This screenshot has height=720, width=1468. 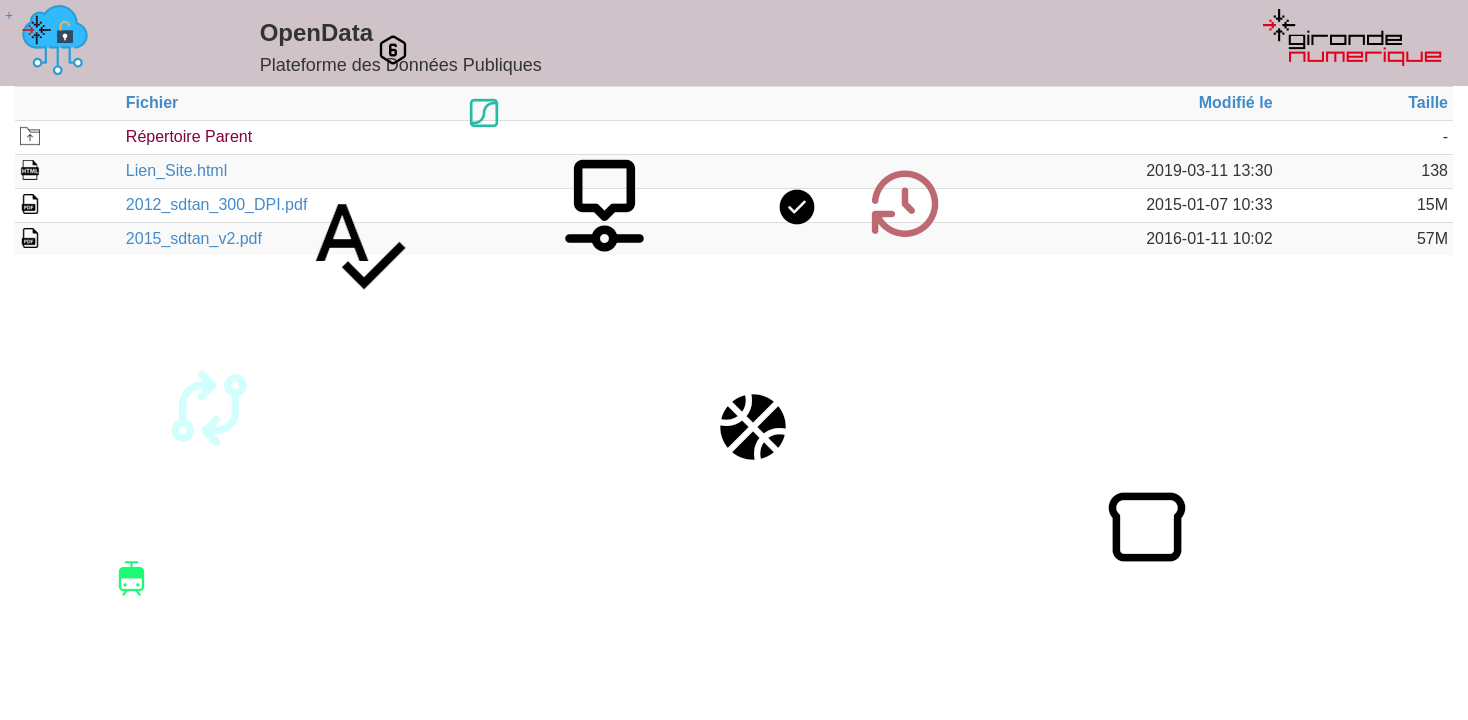 I want to click on check spelling and grammar, so click(x=357, y=243).